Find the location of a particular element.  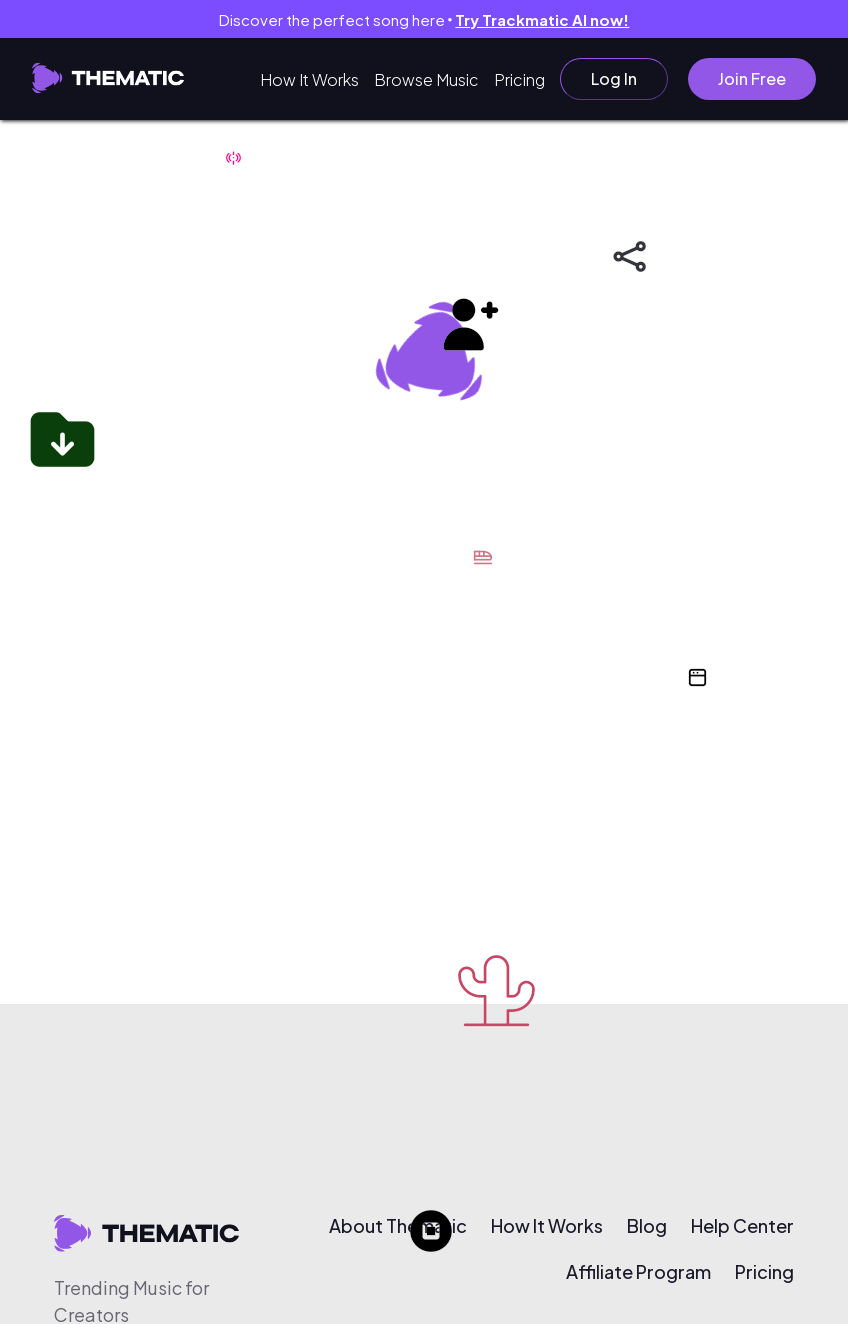

indicates desert or arid climate theme is located at coordinates (496, 993).